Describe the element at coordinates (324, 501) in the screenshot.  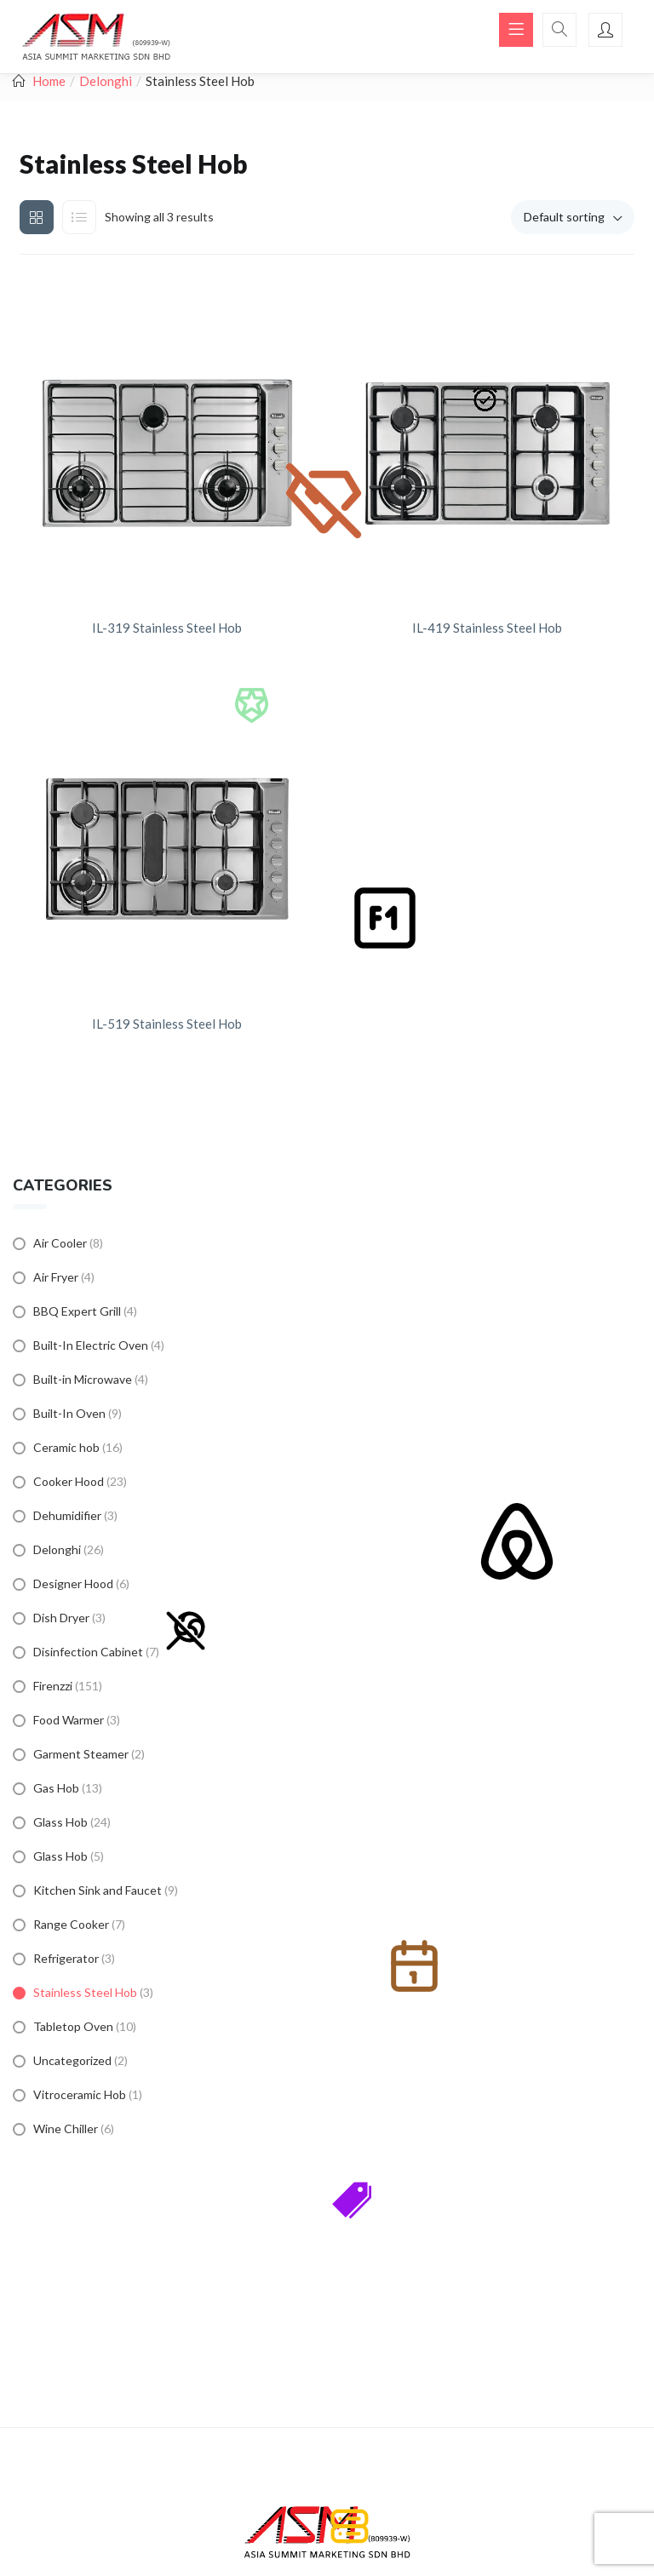
I see `indicates premium features are unavailable` at that location.